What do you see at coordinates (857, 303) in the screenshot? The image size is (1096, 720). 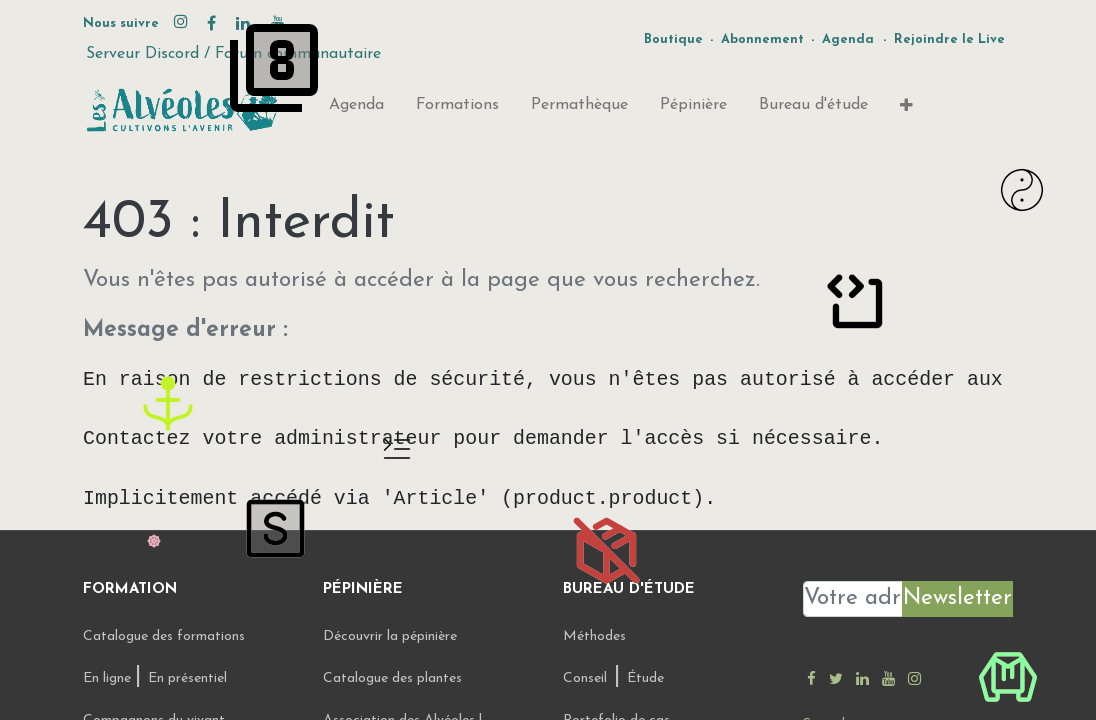 I see `insert a code block or snippet` at bounding box center [857, 303].